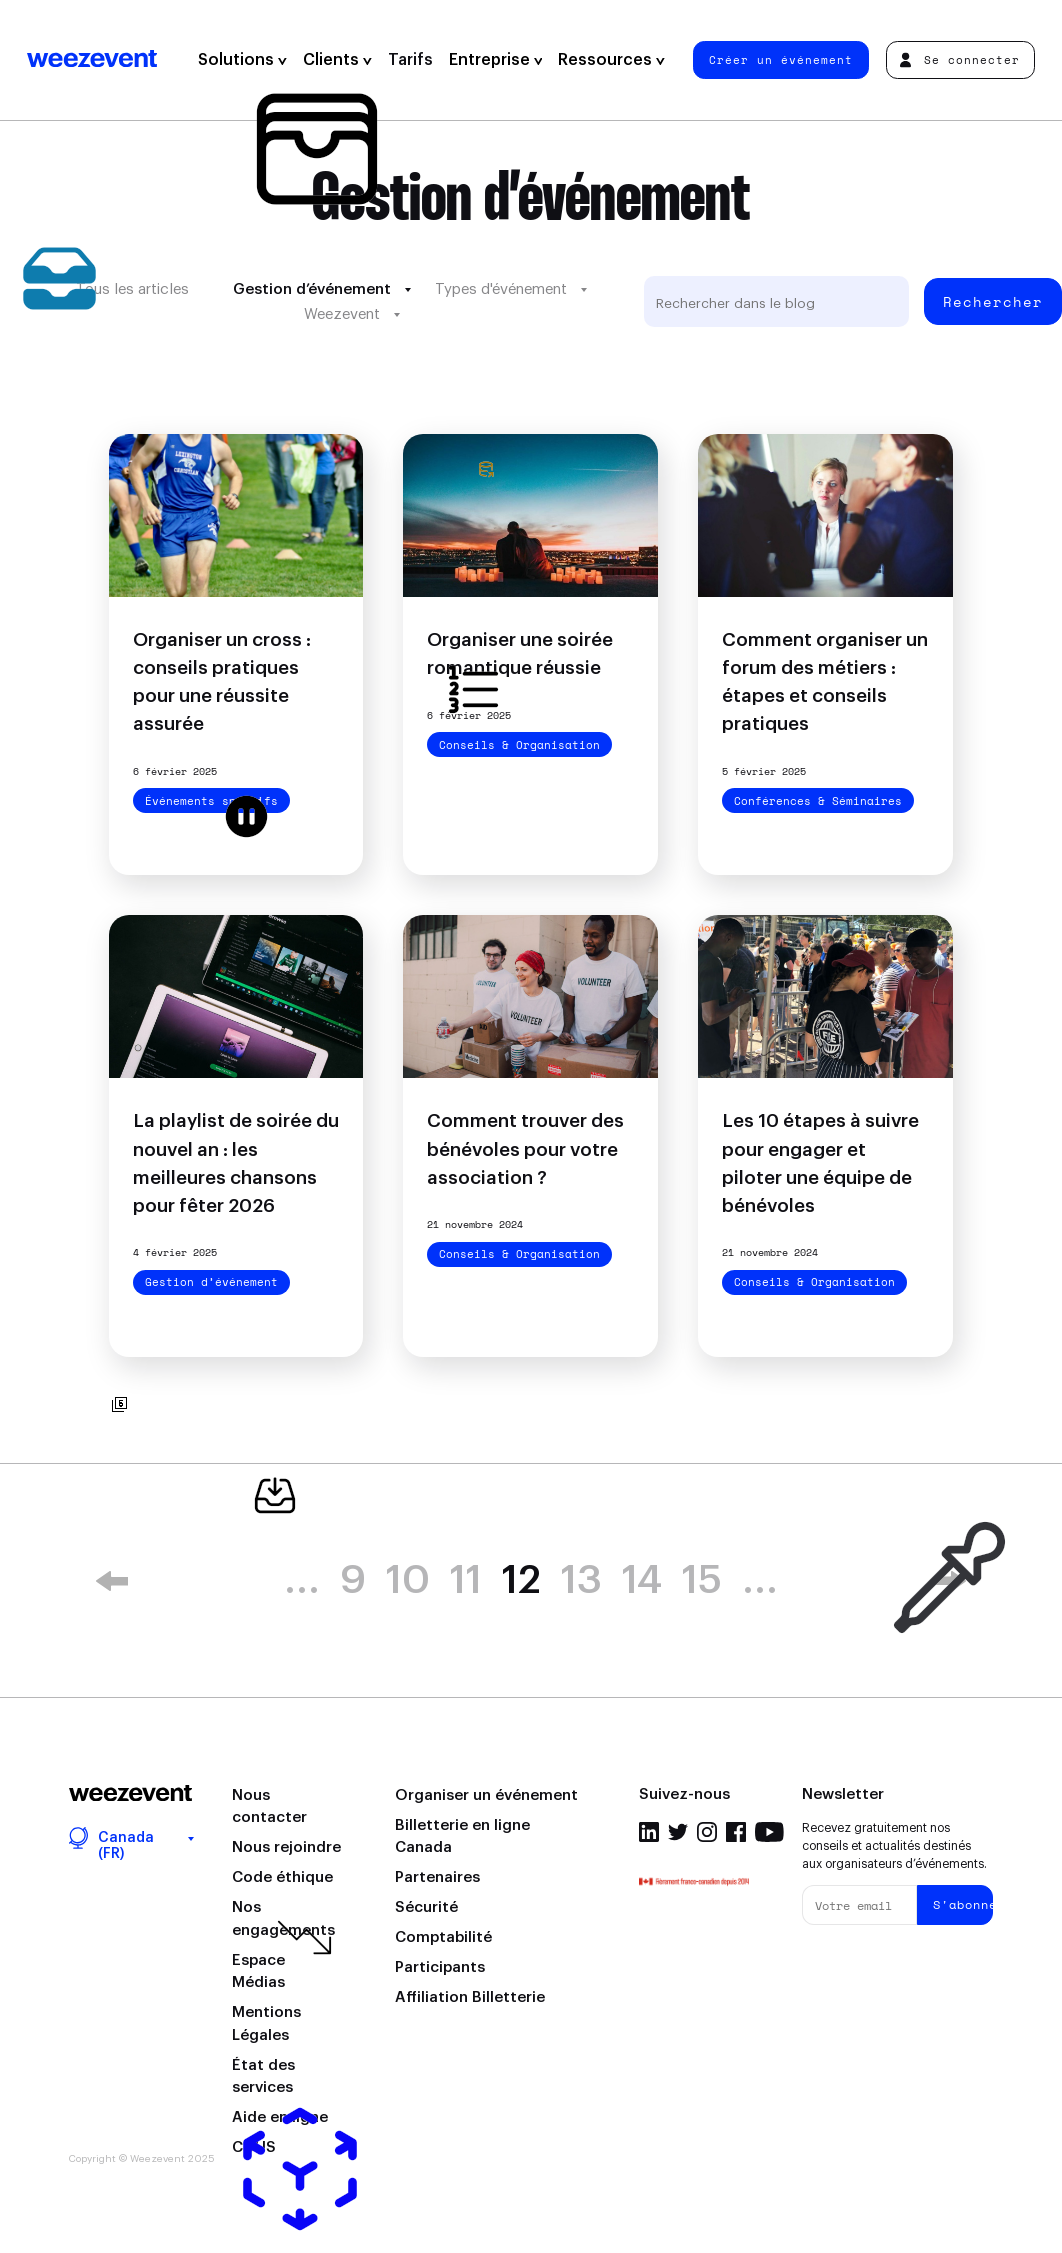  Describe the element at coordinates (949, 1577) in the screenshot. I see `select a color from the canvas` at that location.